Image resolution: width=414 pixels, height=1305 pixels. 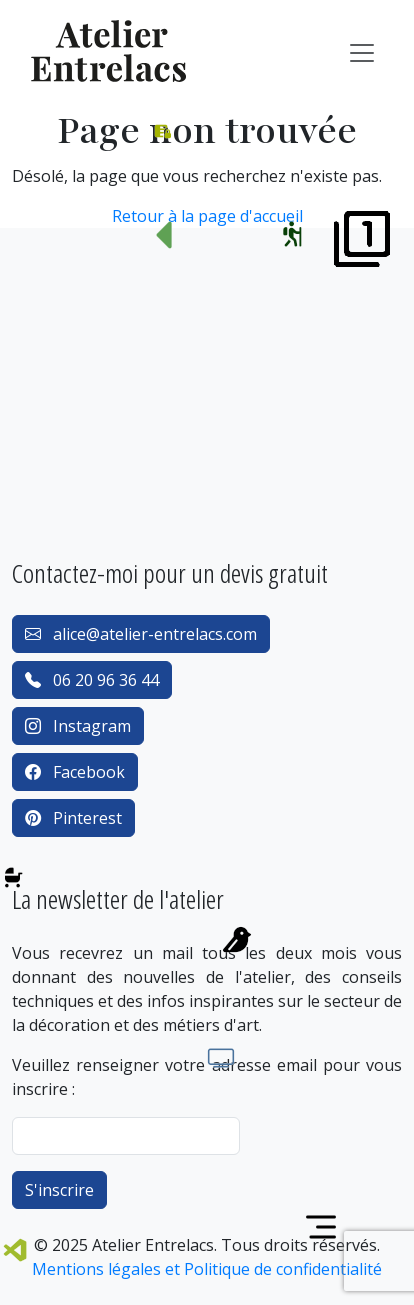 What do you see at coordinates (293, 234) in the screenshot?
I see `explore hiking trails nearby` at bounding box center [293, 234].